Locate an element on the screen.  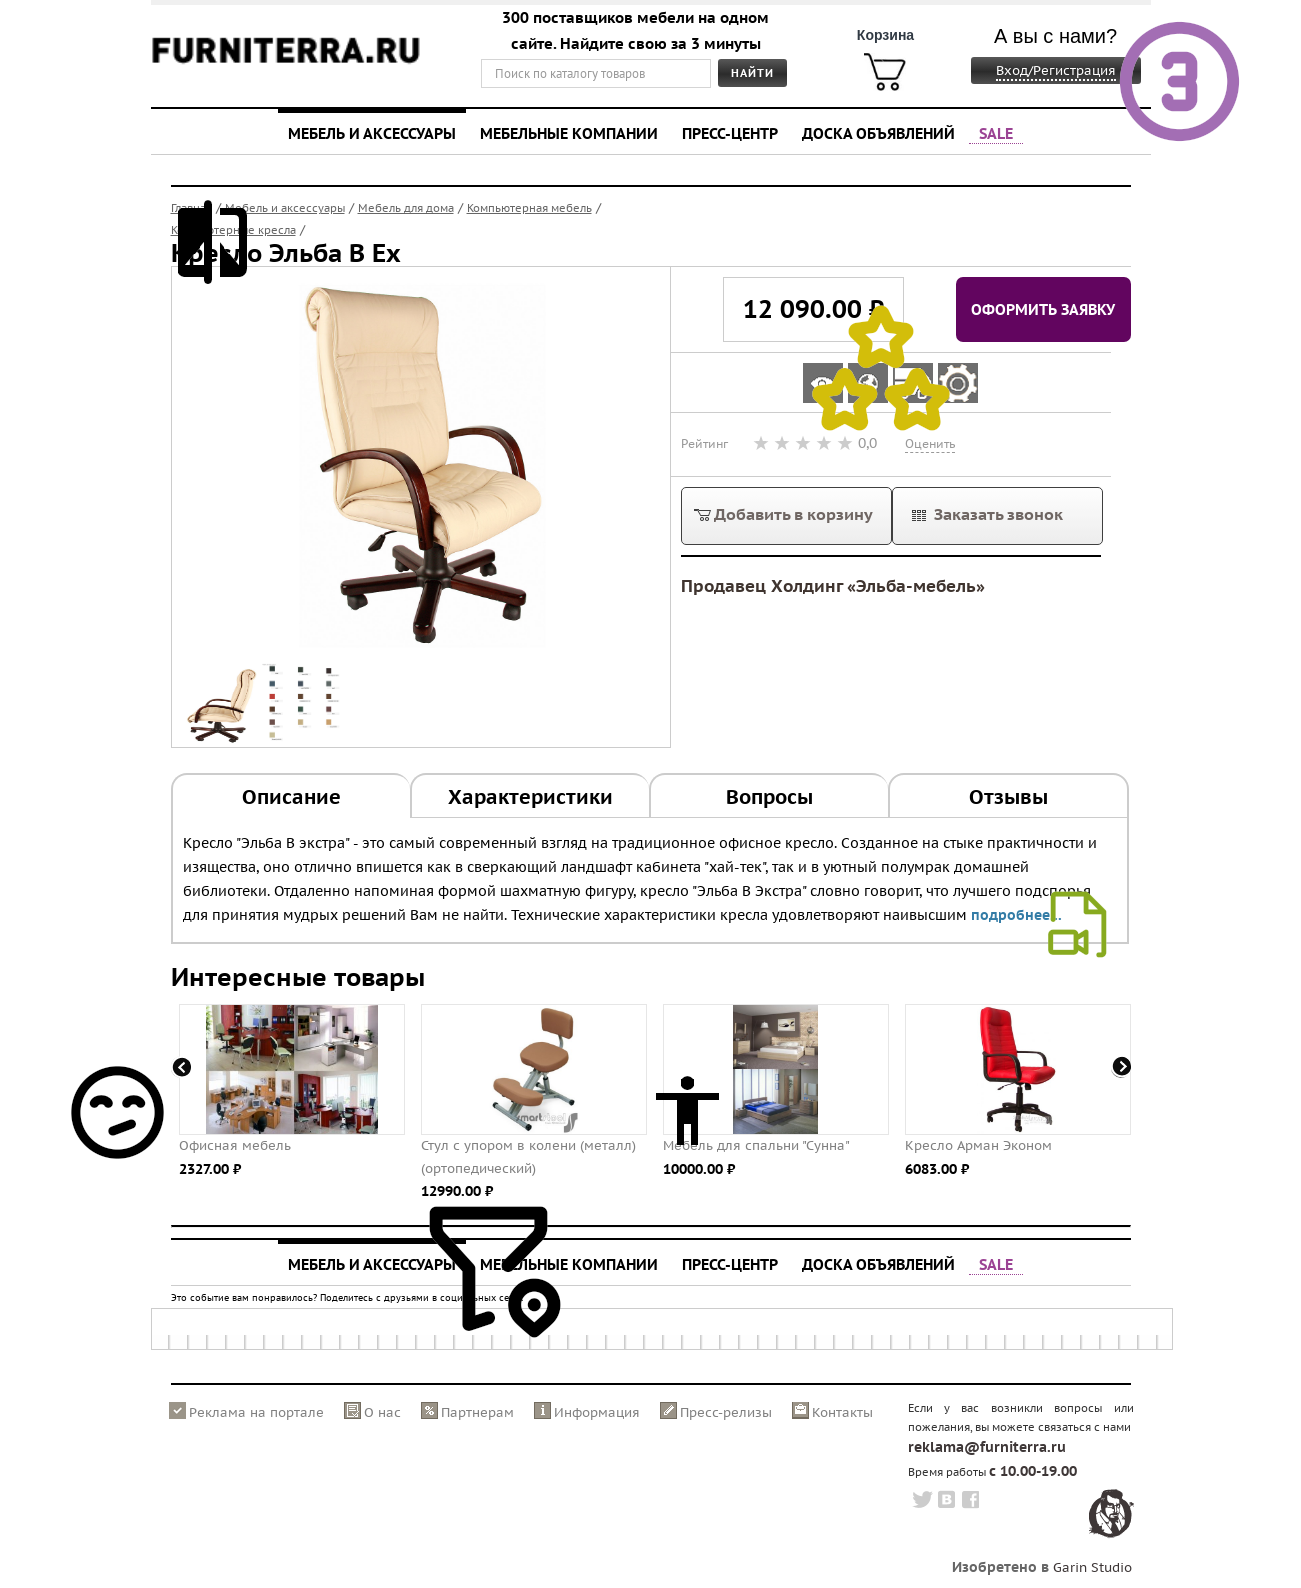
access accessibility settings is located at coordinates (687, 1110).